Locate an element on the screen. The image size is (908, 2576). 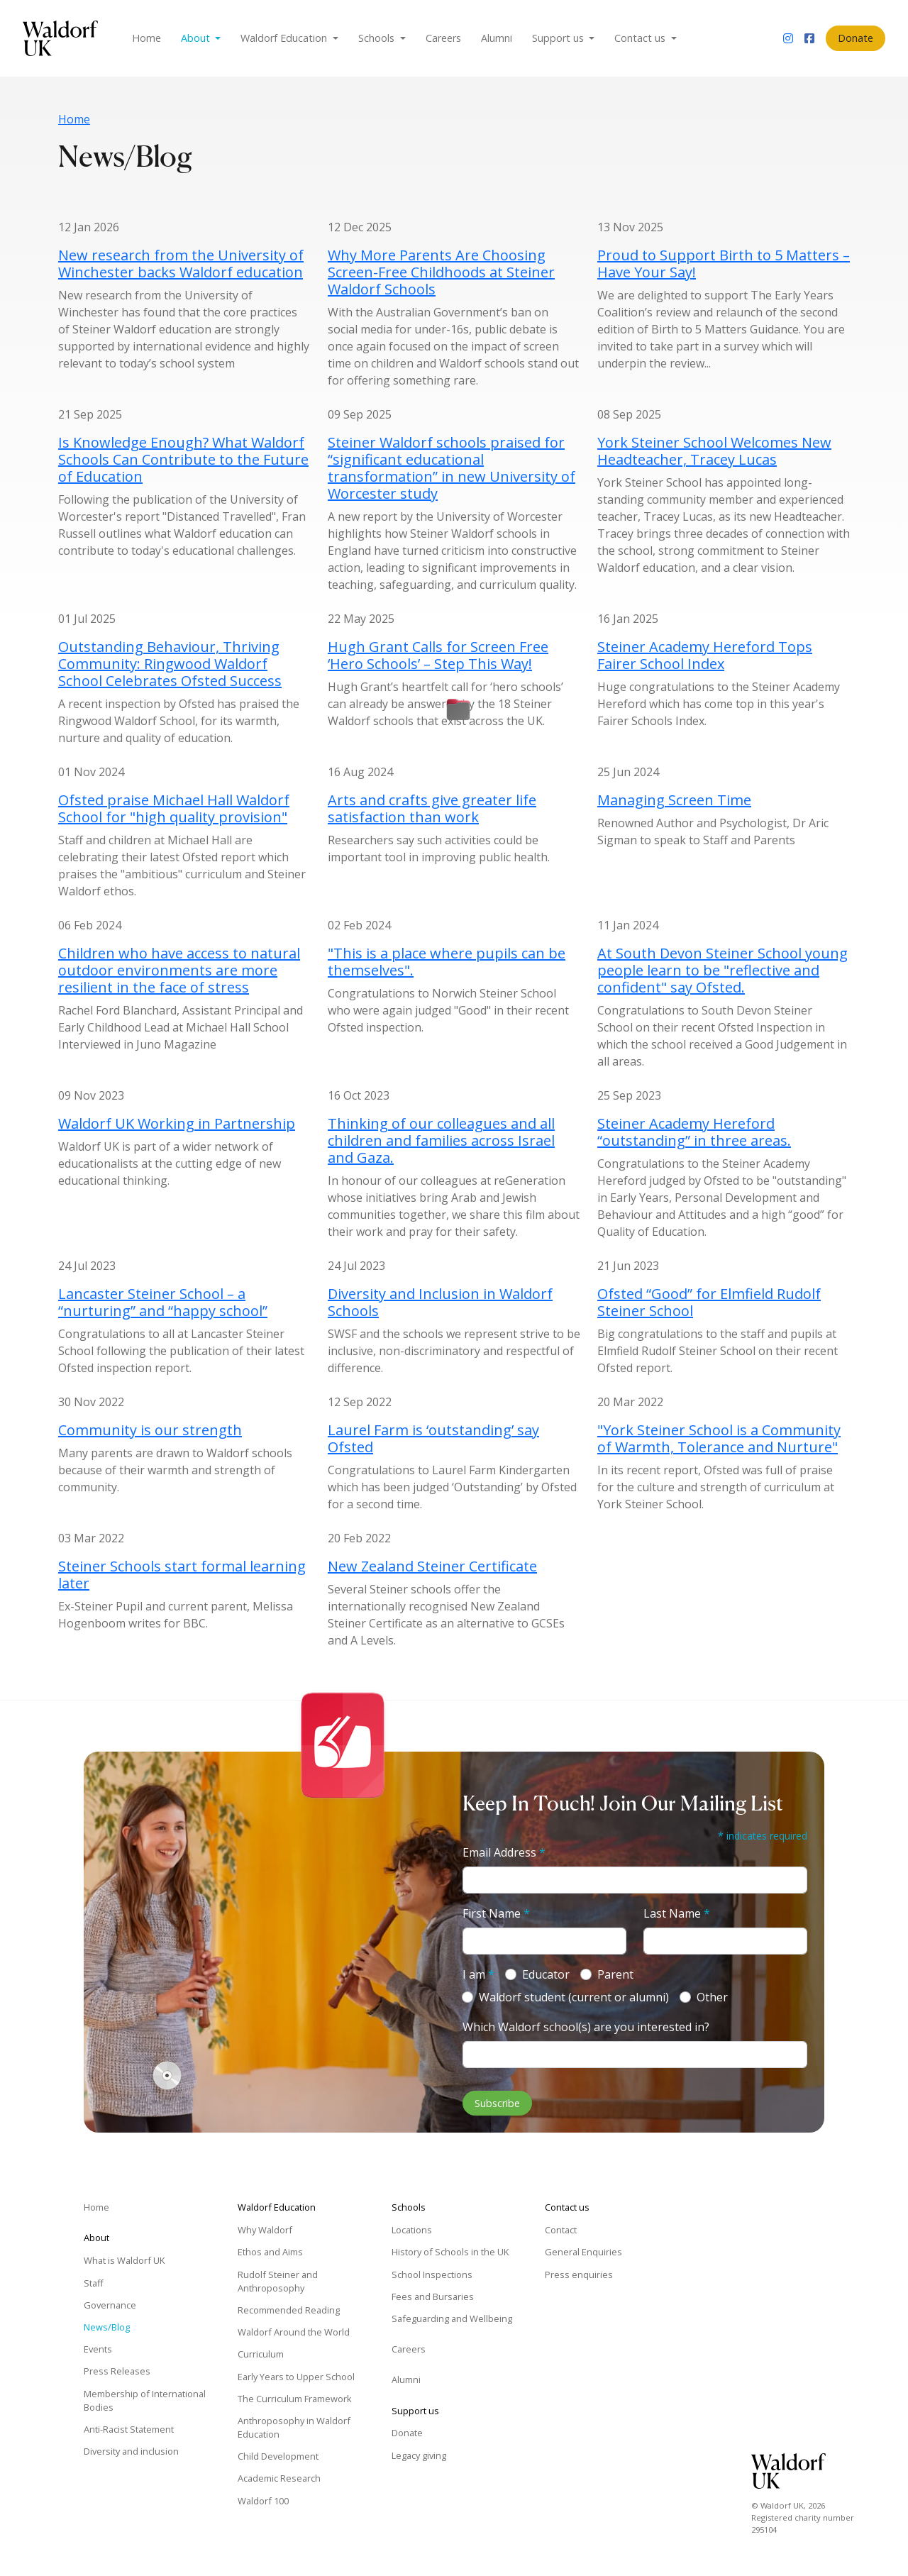
open folder to view contents is located at coordinates (458, 709).